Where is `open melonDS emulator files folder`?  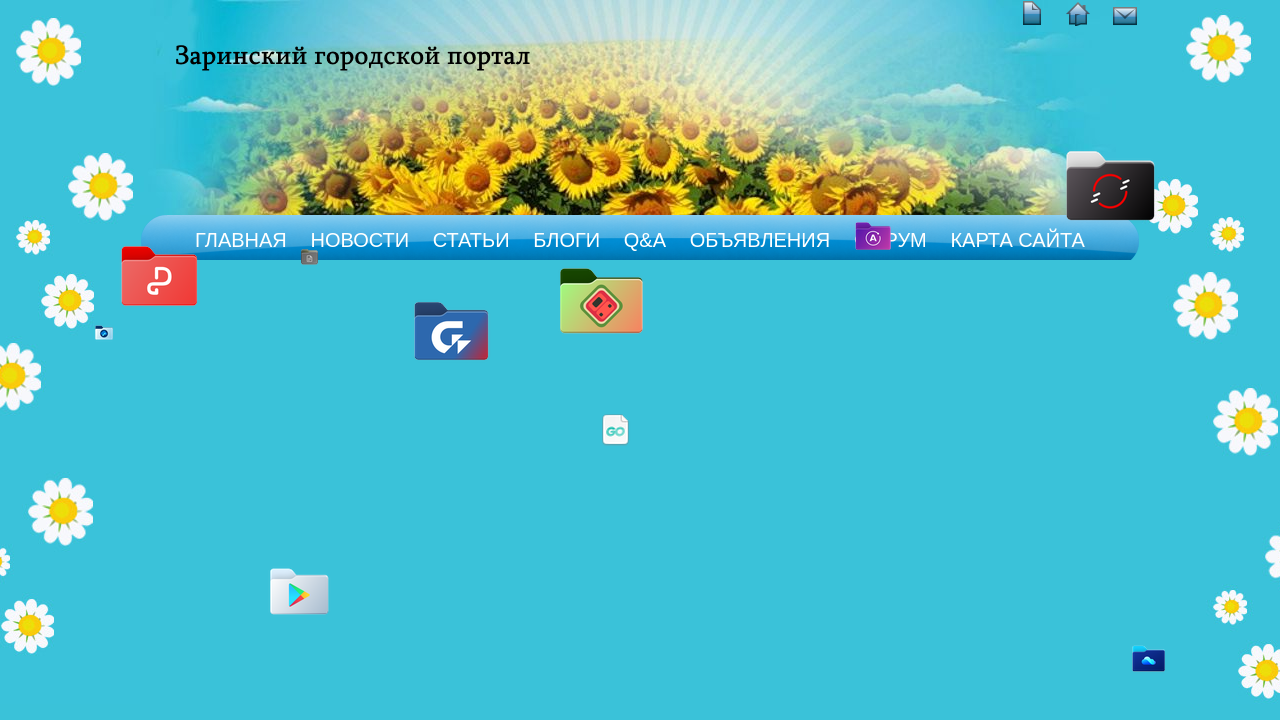
open melonDS emulator files folder is located at coordinates (601, 303).